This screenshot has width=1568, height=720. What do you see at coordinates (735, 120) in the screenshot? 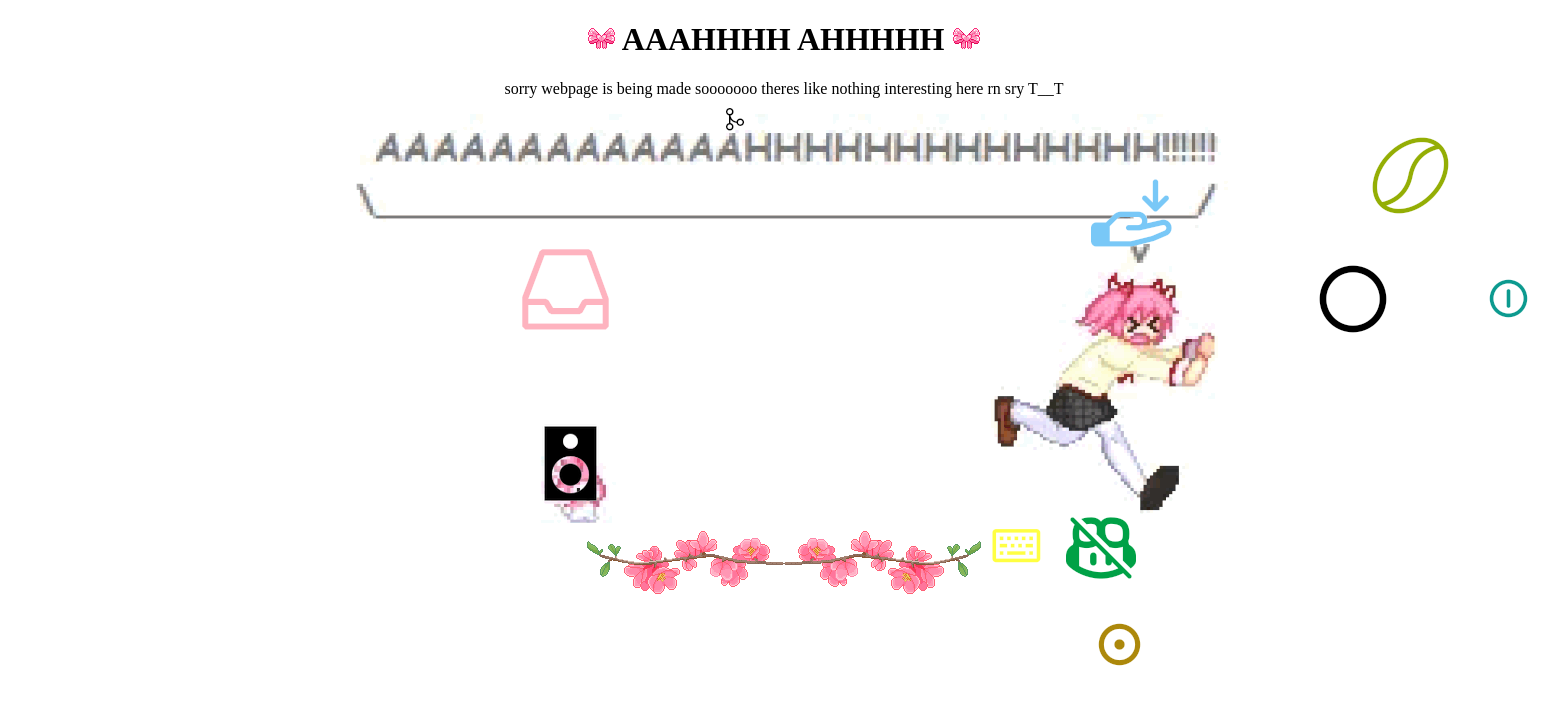
I see `merge branches in version control` at bounding box center [735, 120].